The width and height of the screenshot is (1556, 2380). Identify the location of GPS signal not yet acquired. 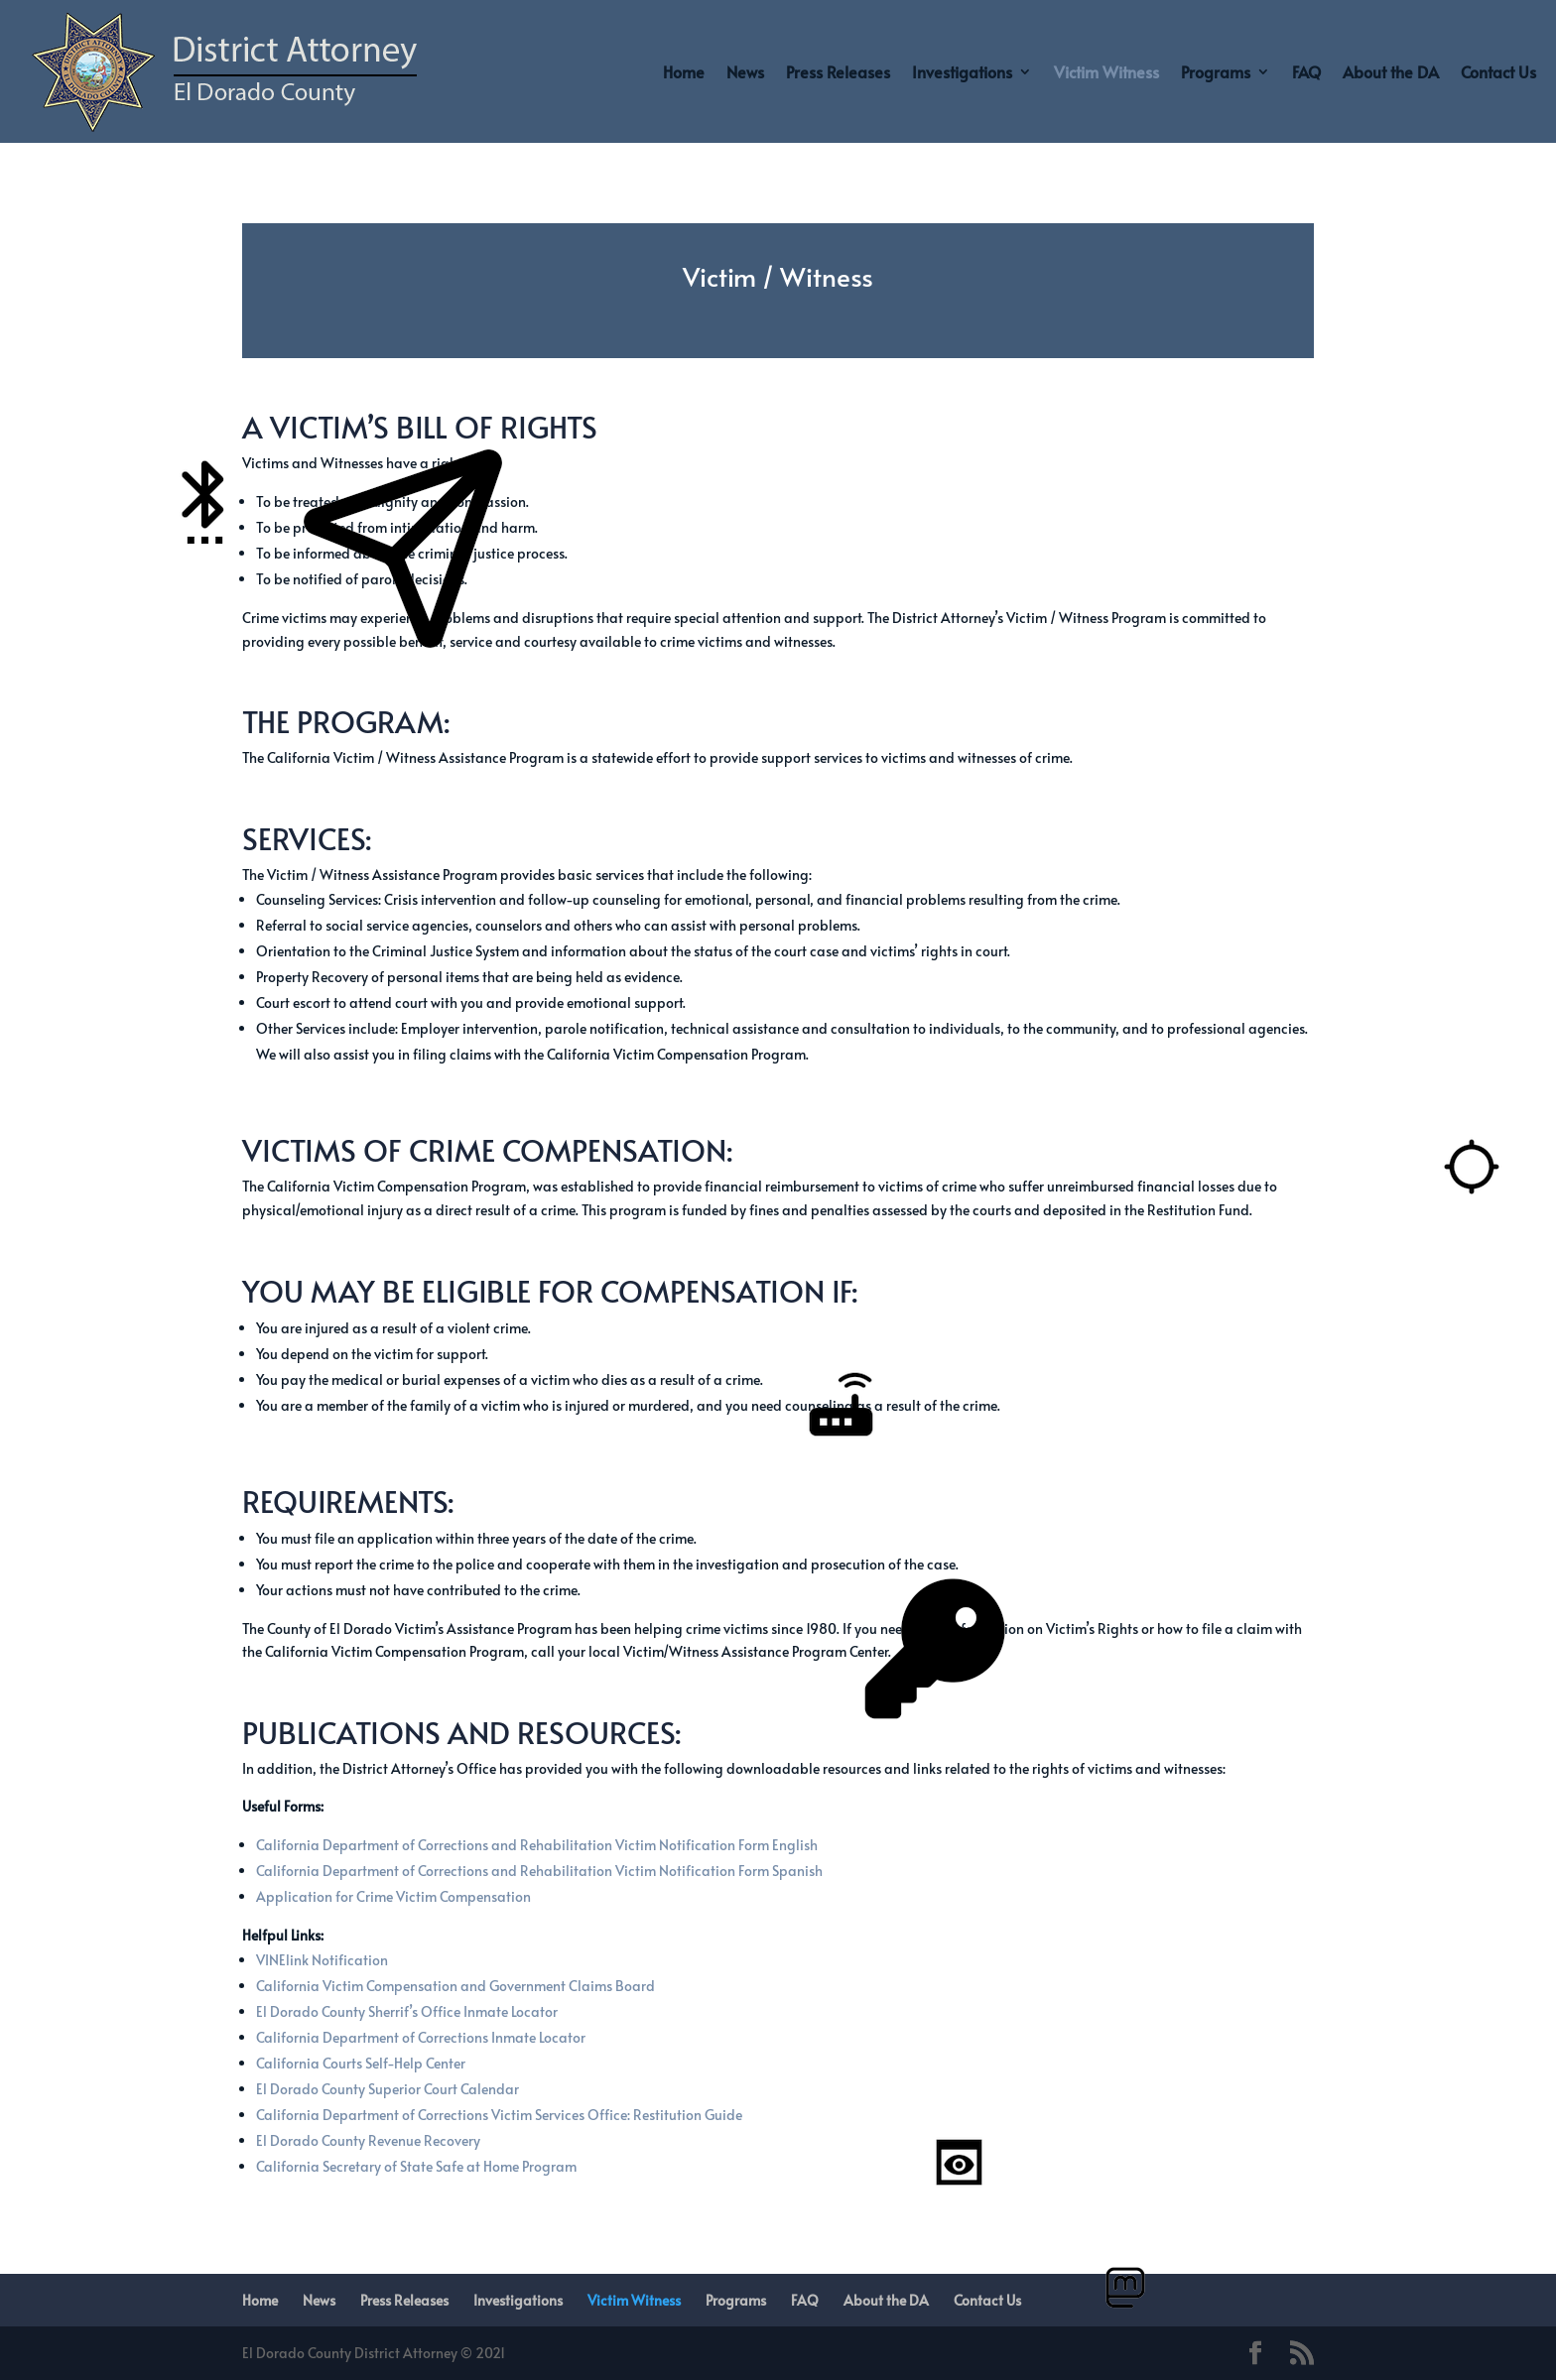
(1472, 1167).